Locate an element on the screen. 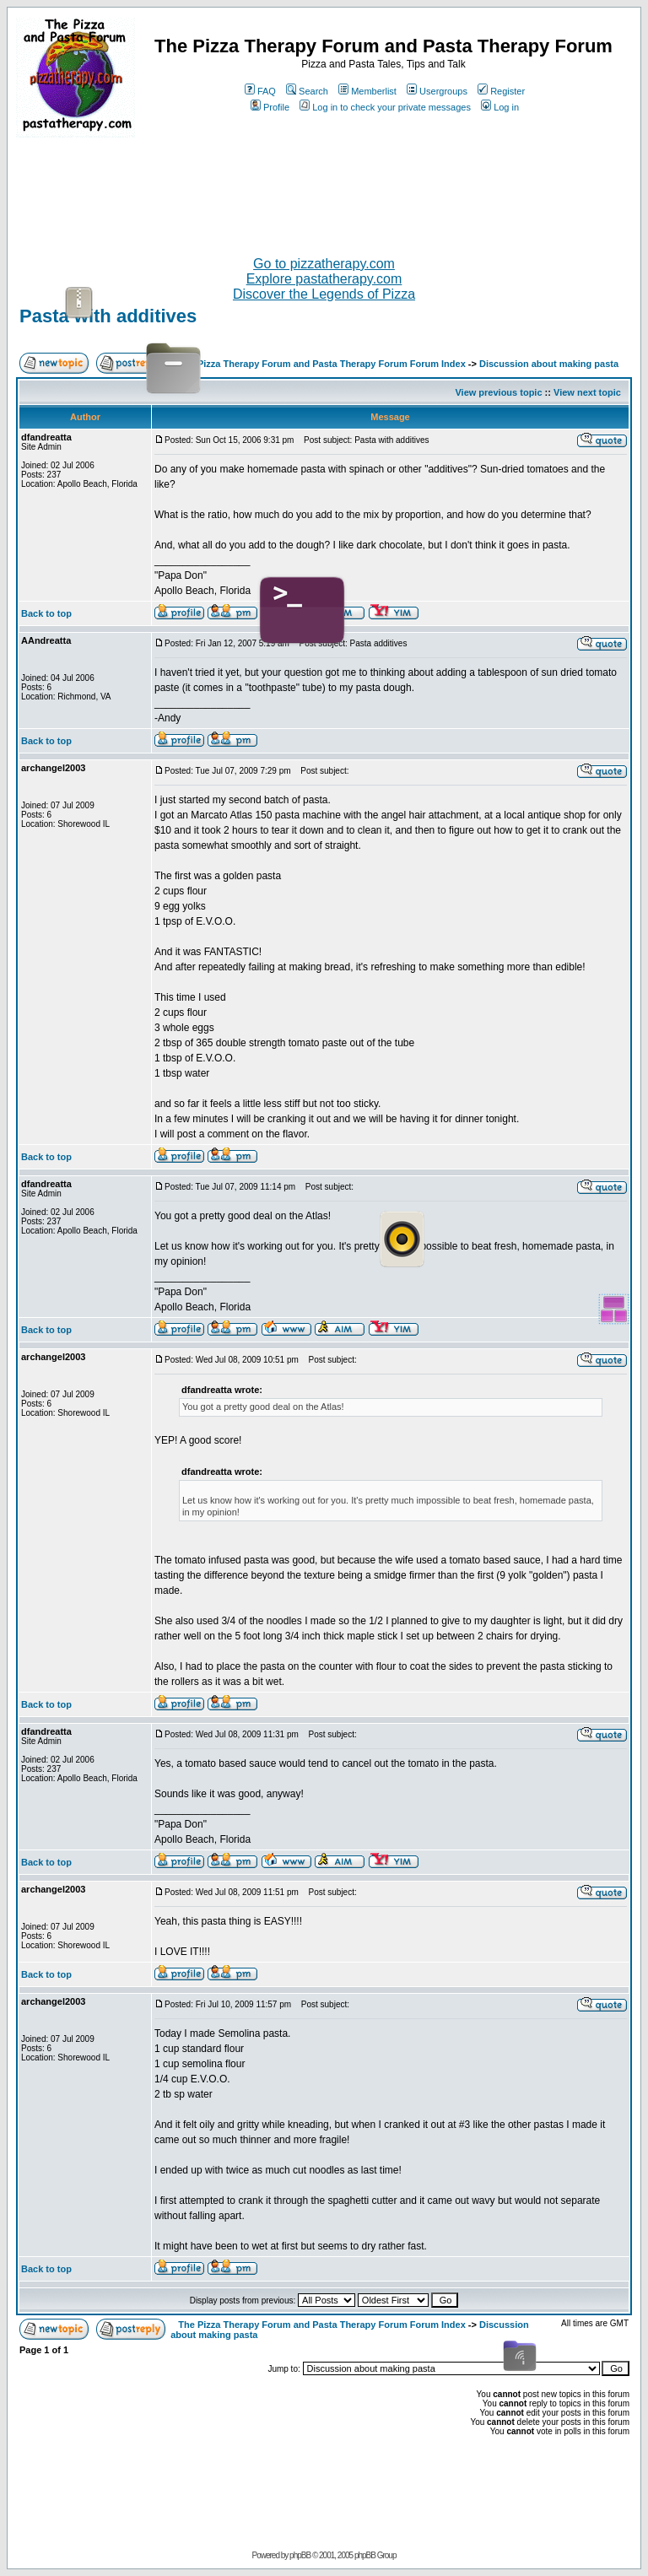  open insync cloud sync folder is located at coordinates (520, 2356).